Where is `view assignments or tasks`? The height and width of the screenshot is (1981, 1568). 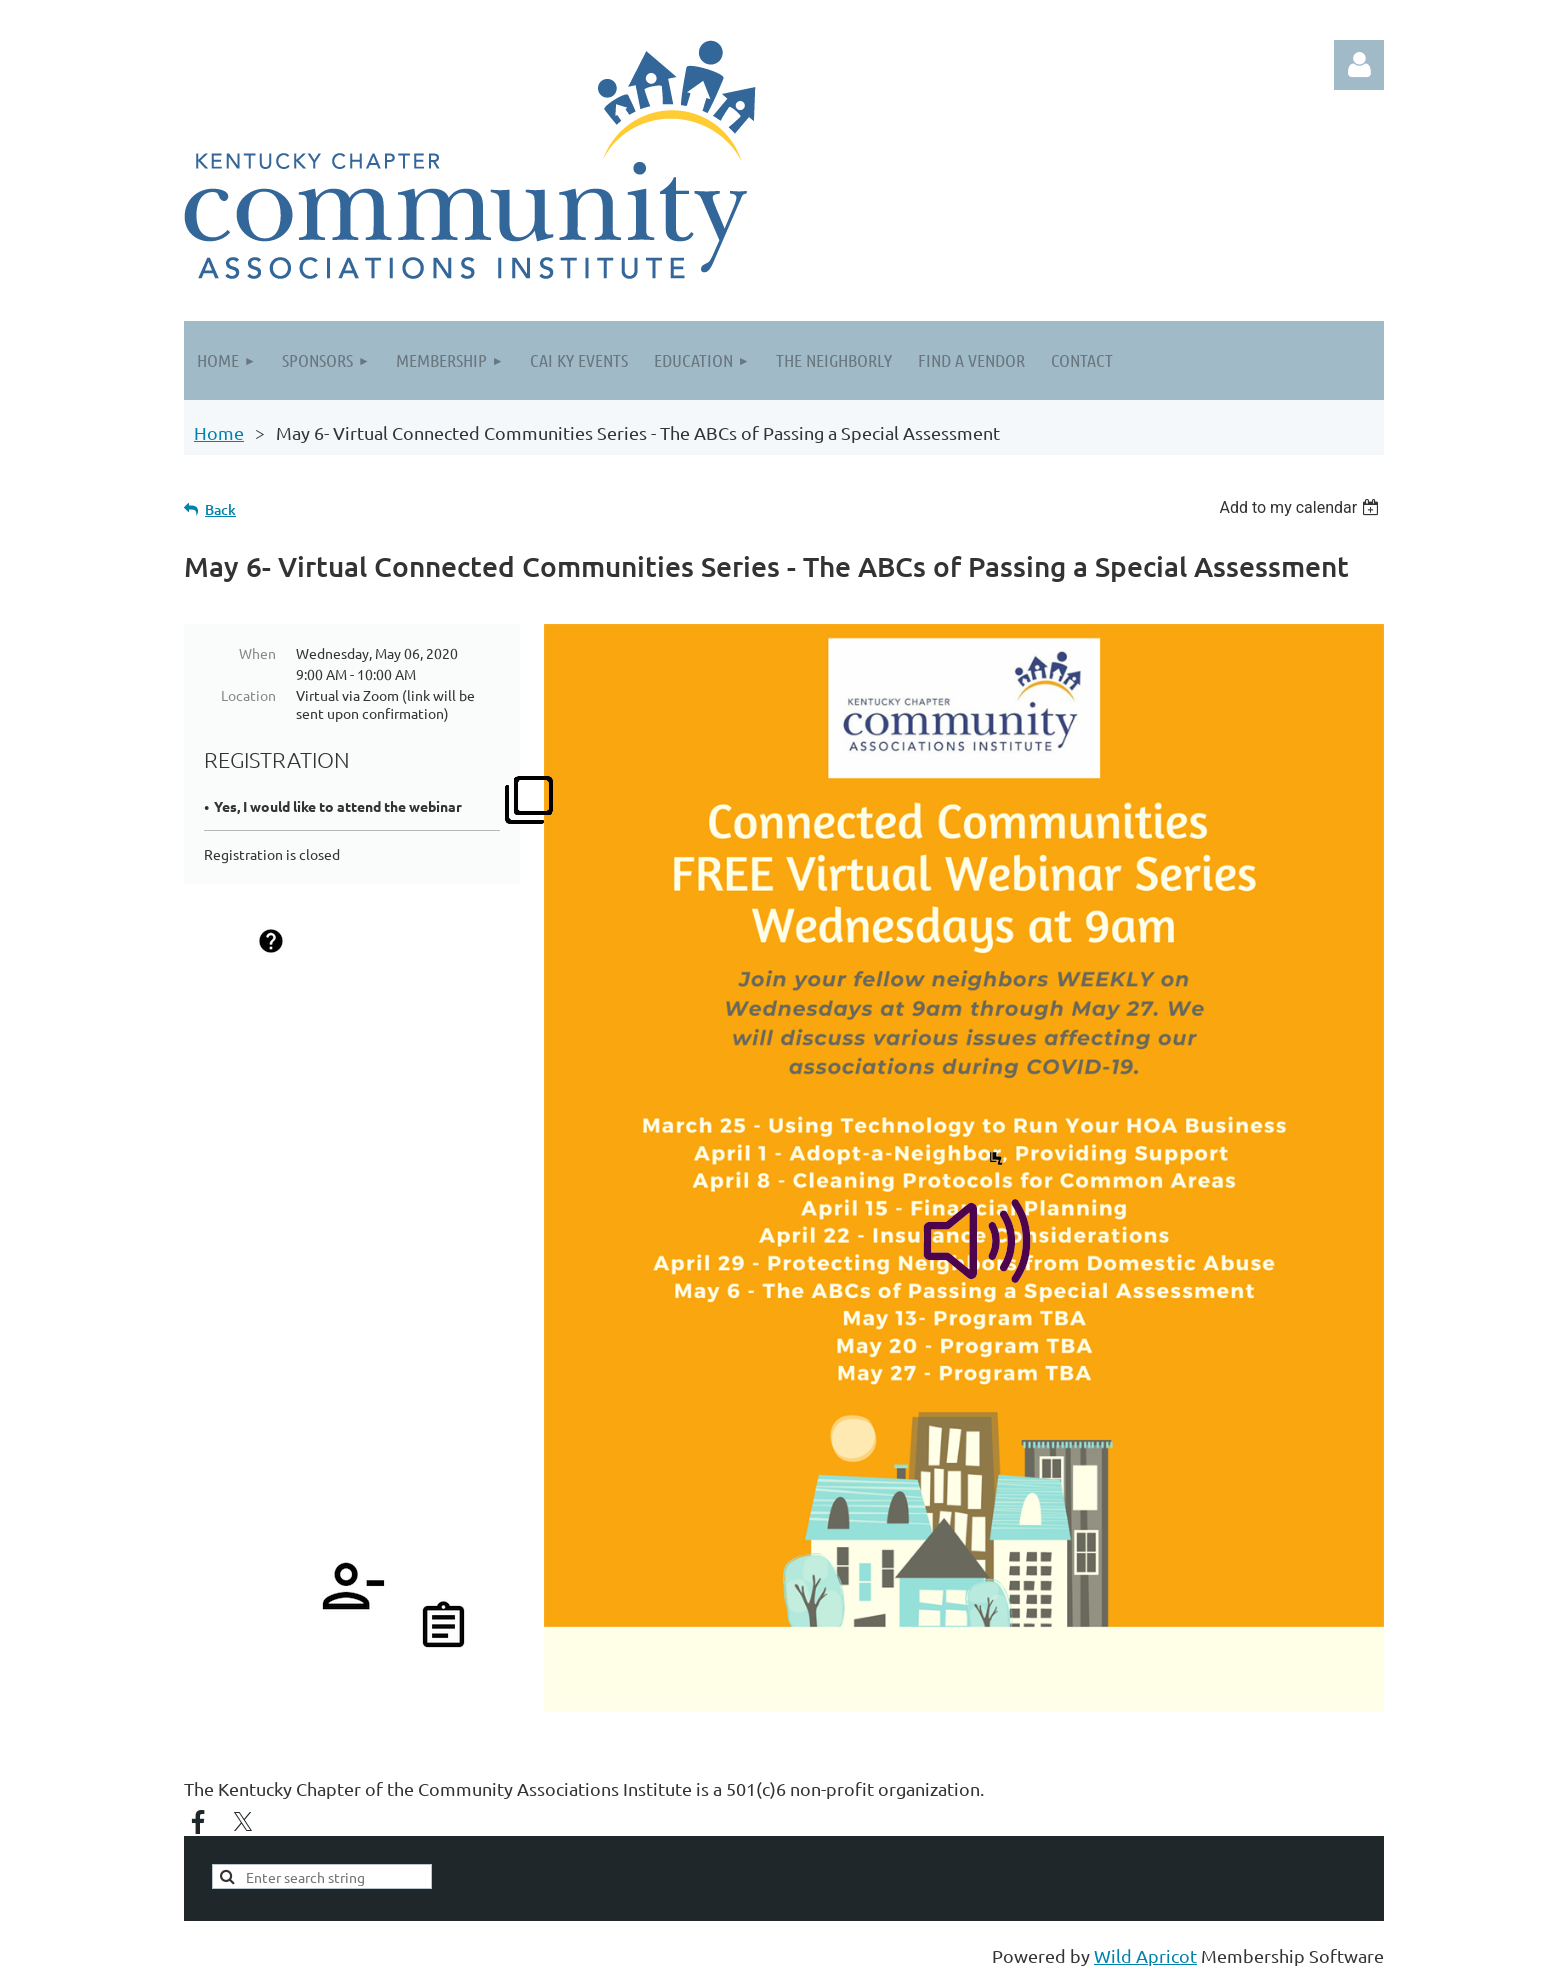
view assignments or tasks is located at coordinates (443, 1626).